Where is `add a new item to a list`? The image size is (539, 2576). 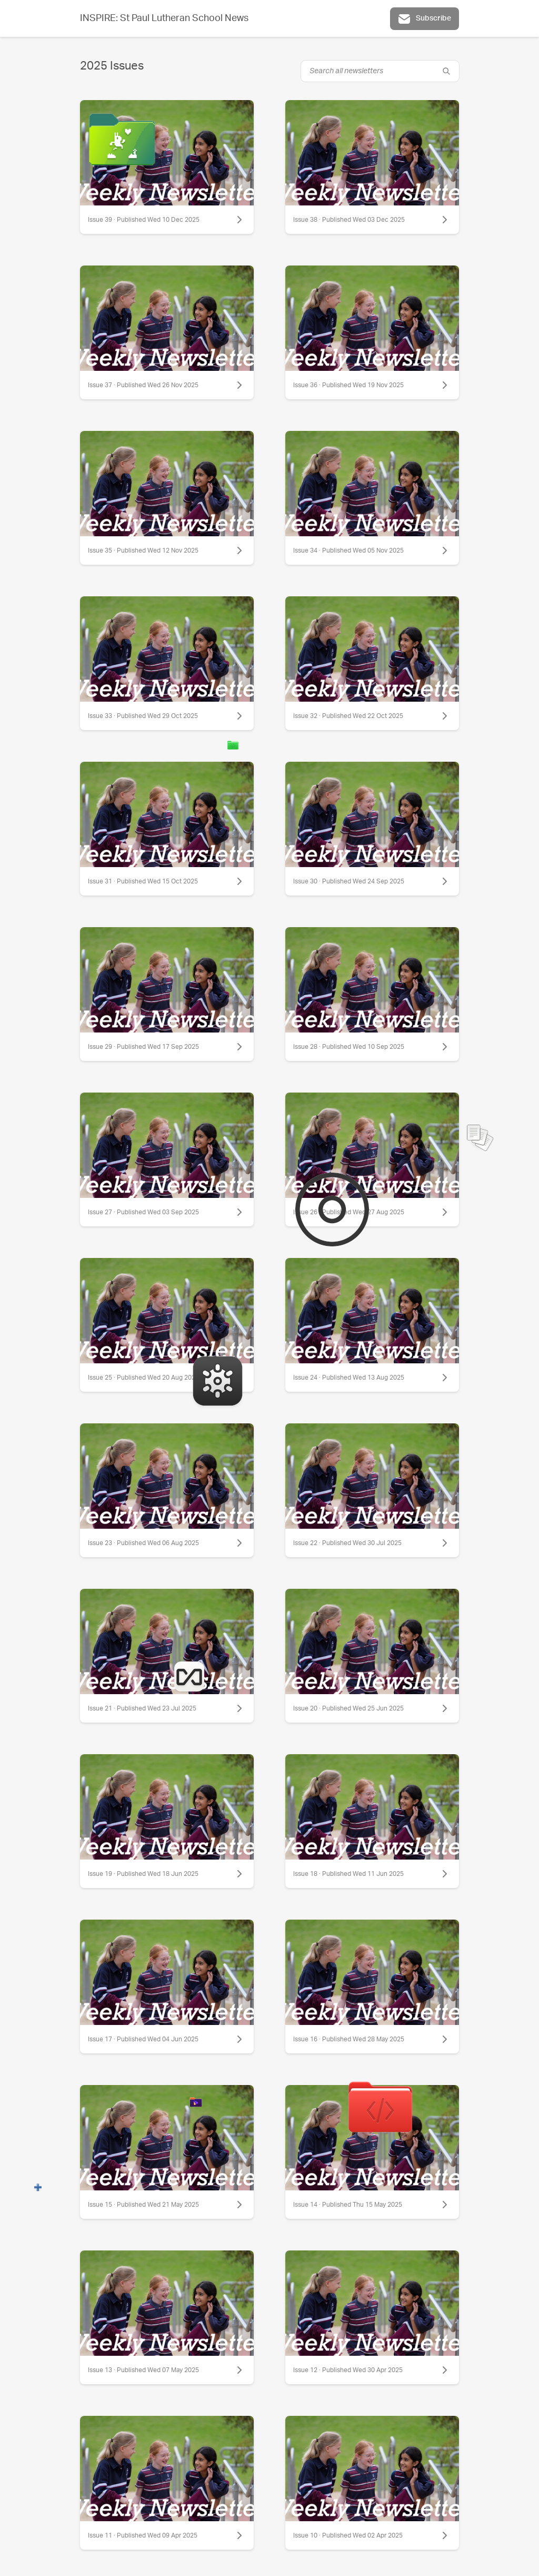
add a new item to a list is located at coordinates (37, 2187).